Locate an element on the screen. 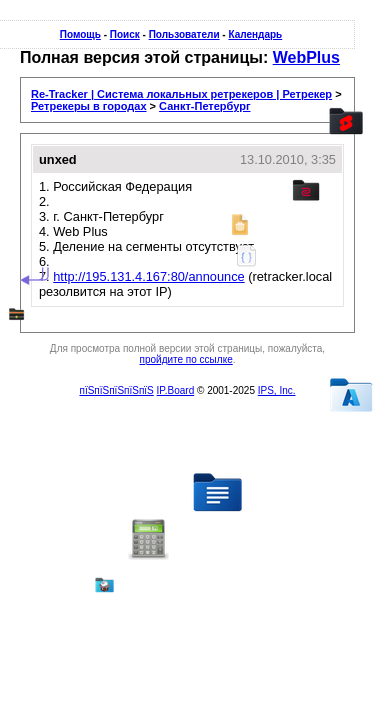 The height and width of the screenshot is (720, 375). open the calculator app is located at coordinates (148, 539).